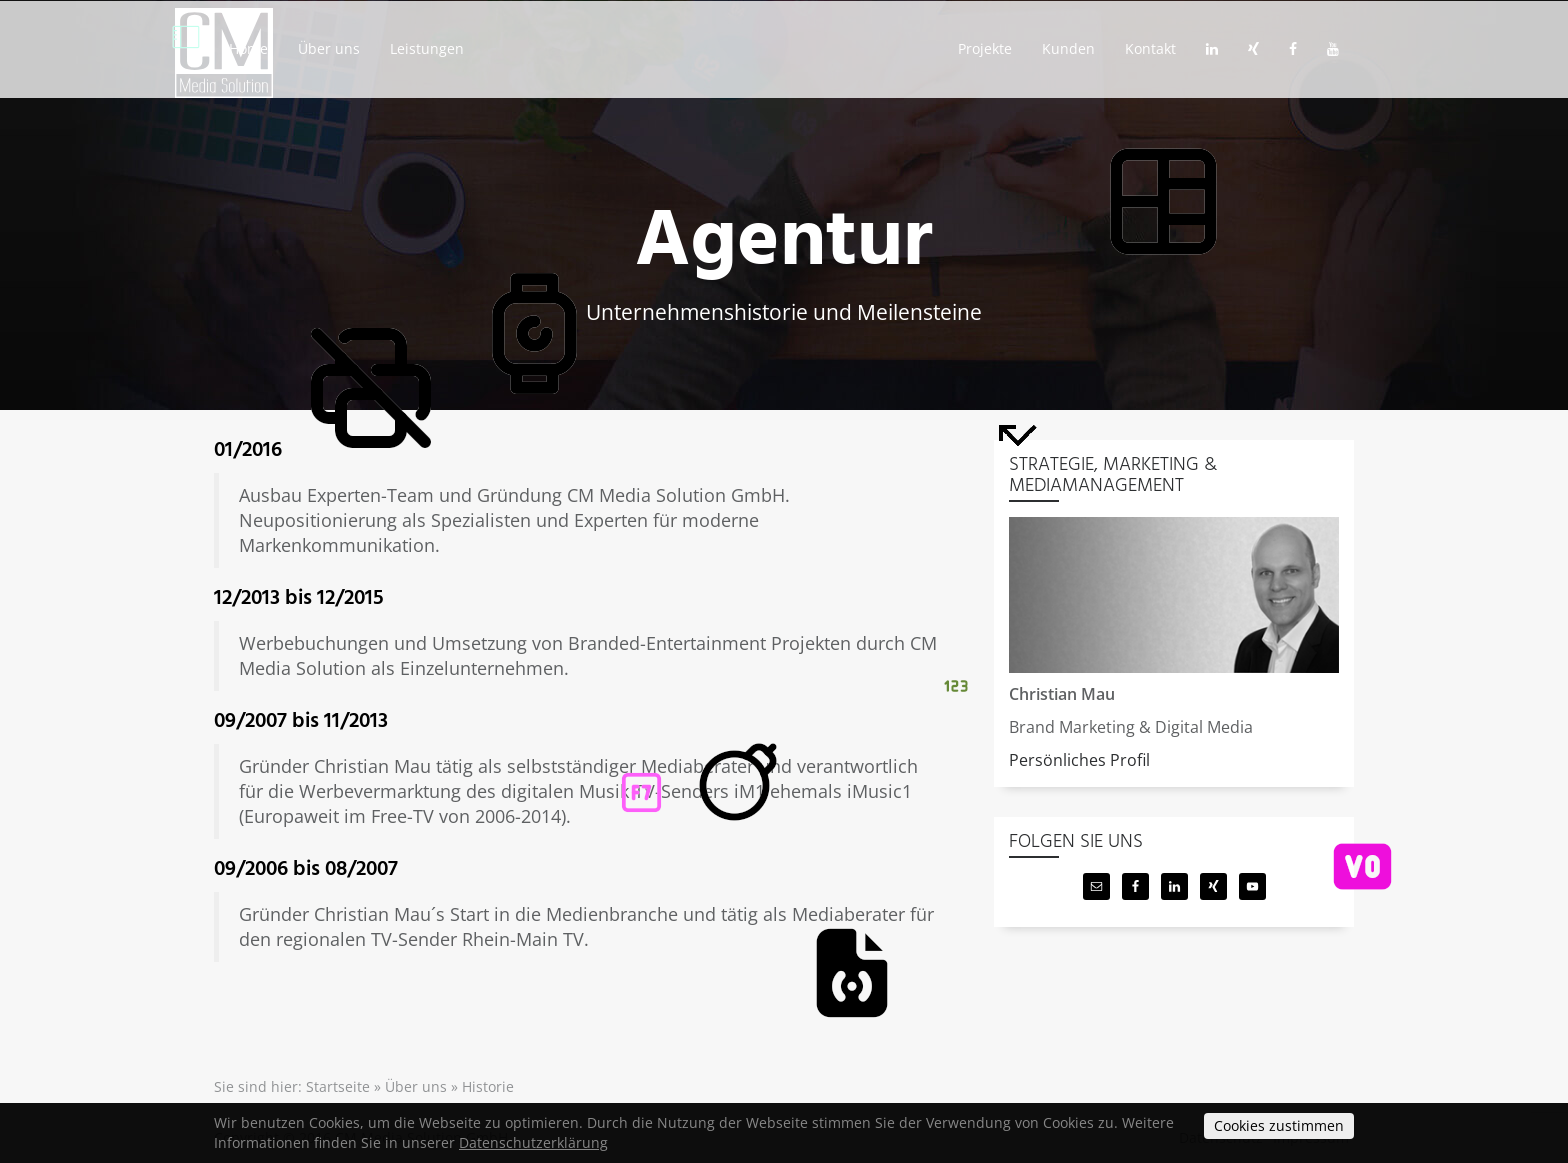 The width and height of the screenshot is (1568, 1163). I want to click on indicates a missed incoming call, so click(1018, 435).